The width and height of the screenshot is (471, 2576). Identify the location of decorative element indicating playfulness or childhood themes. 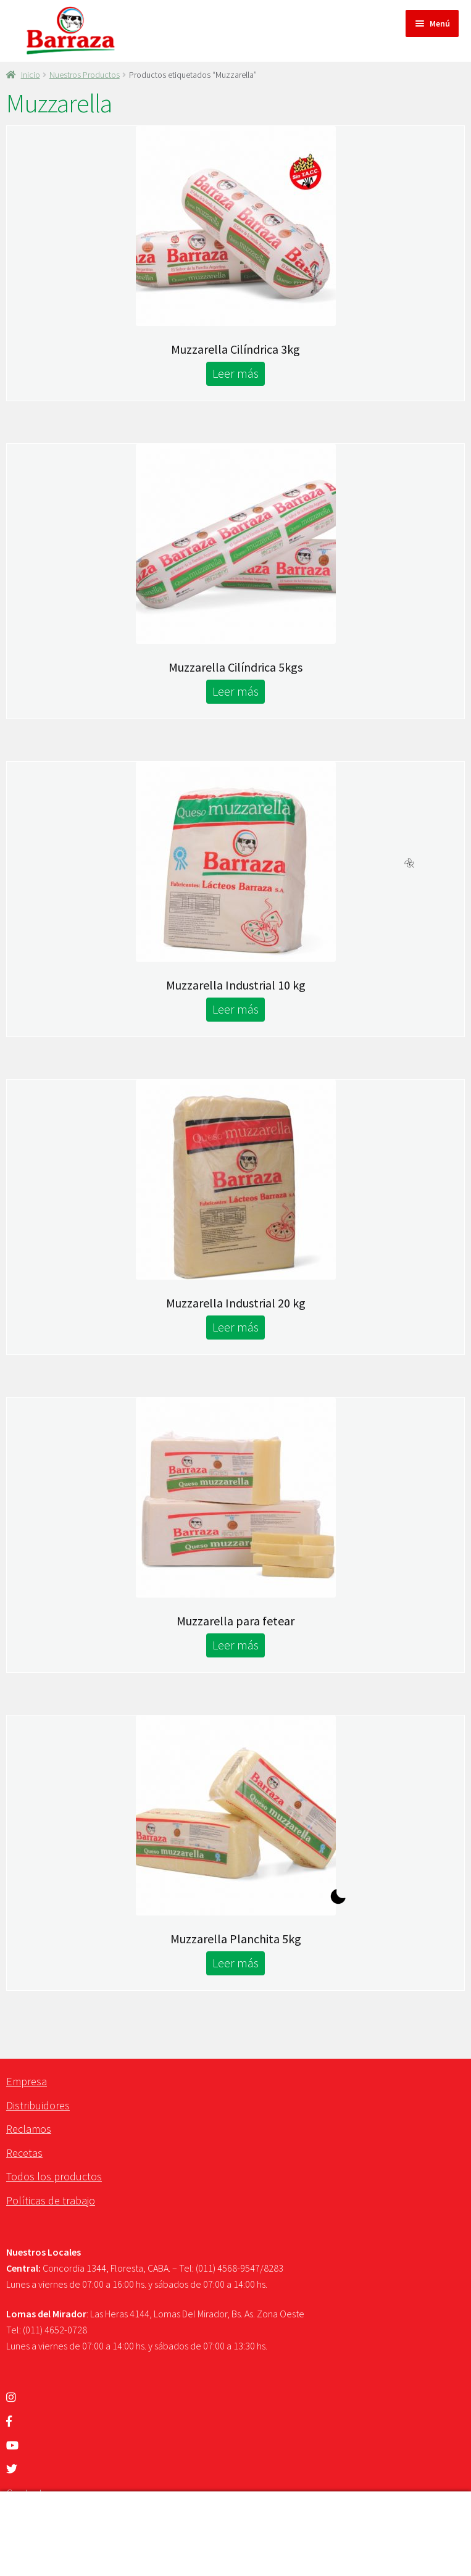
(409, 863).